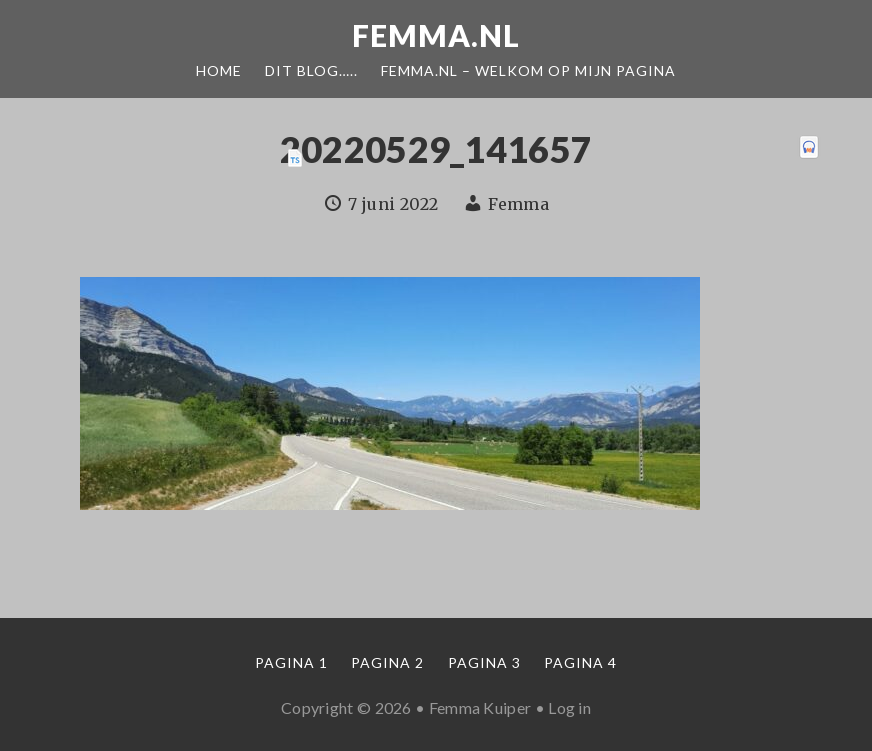 The image size is (872, 751). Describe the element at coordinates (809, 147) in the screenshot. I see `an audacity audio project file` at that location.